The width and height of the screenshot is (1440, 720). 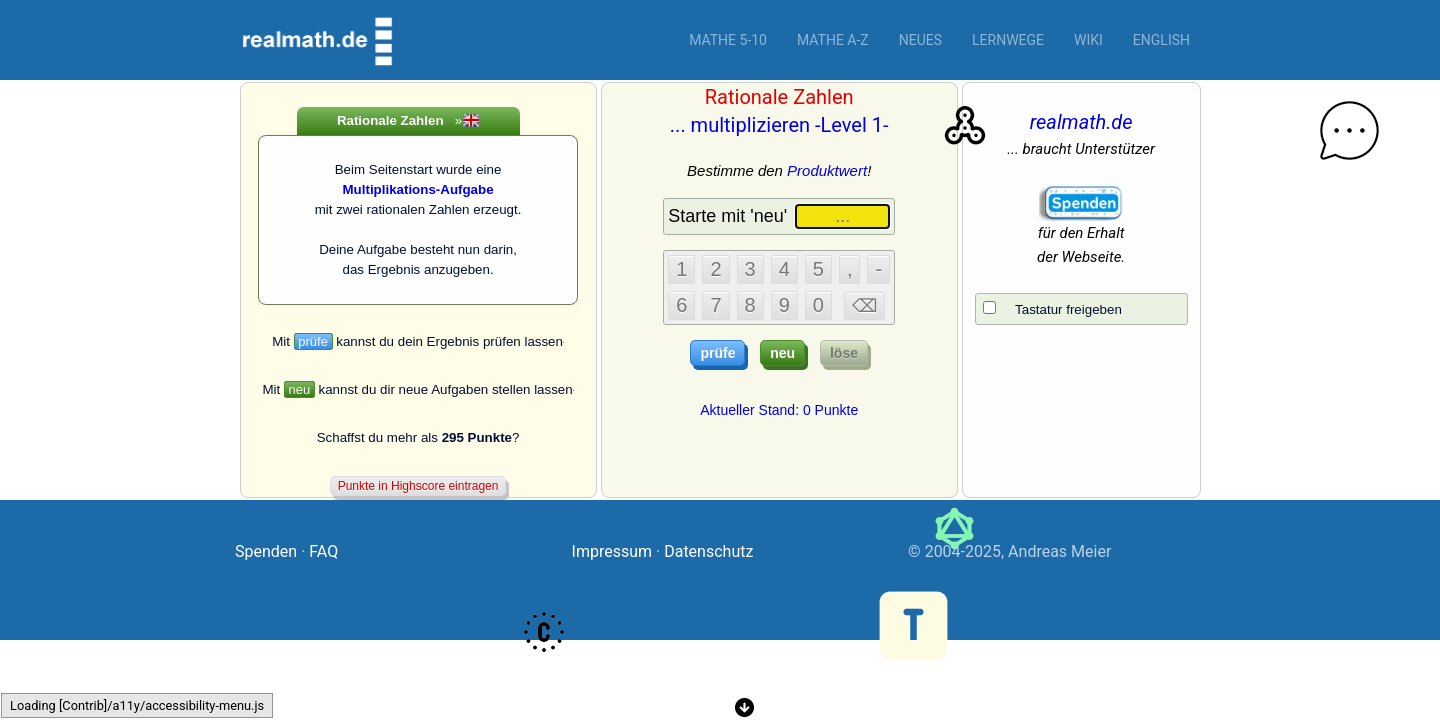 What do you see at coordinates (744, 707) in the screenshot?
I see `download file or content` at bounding box center [744, 707].